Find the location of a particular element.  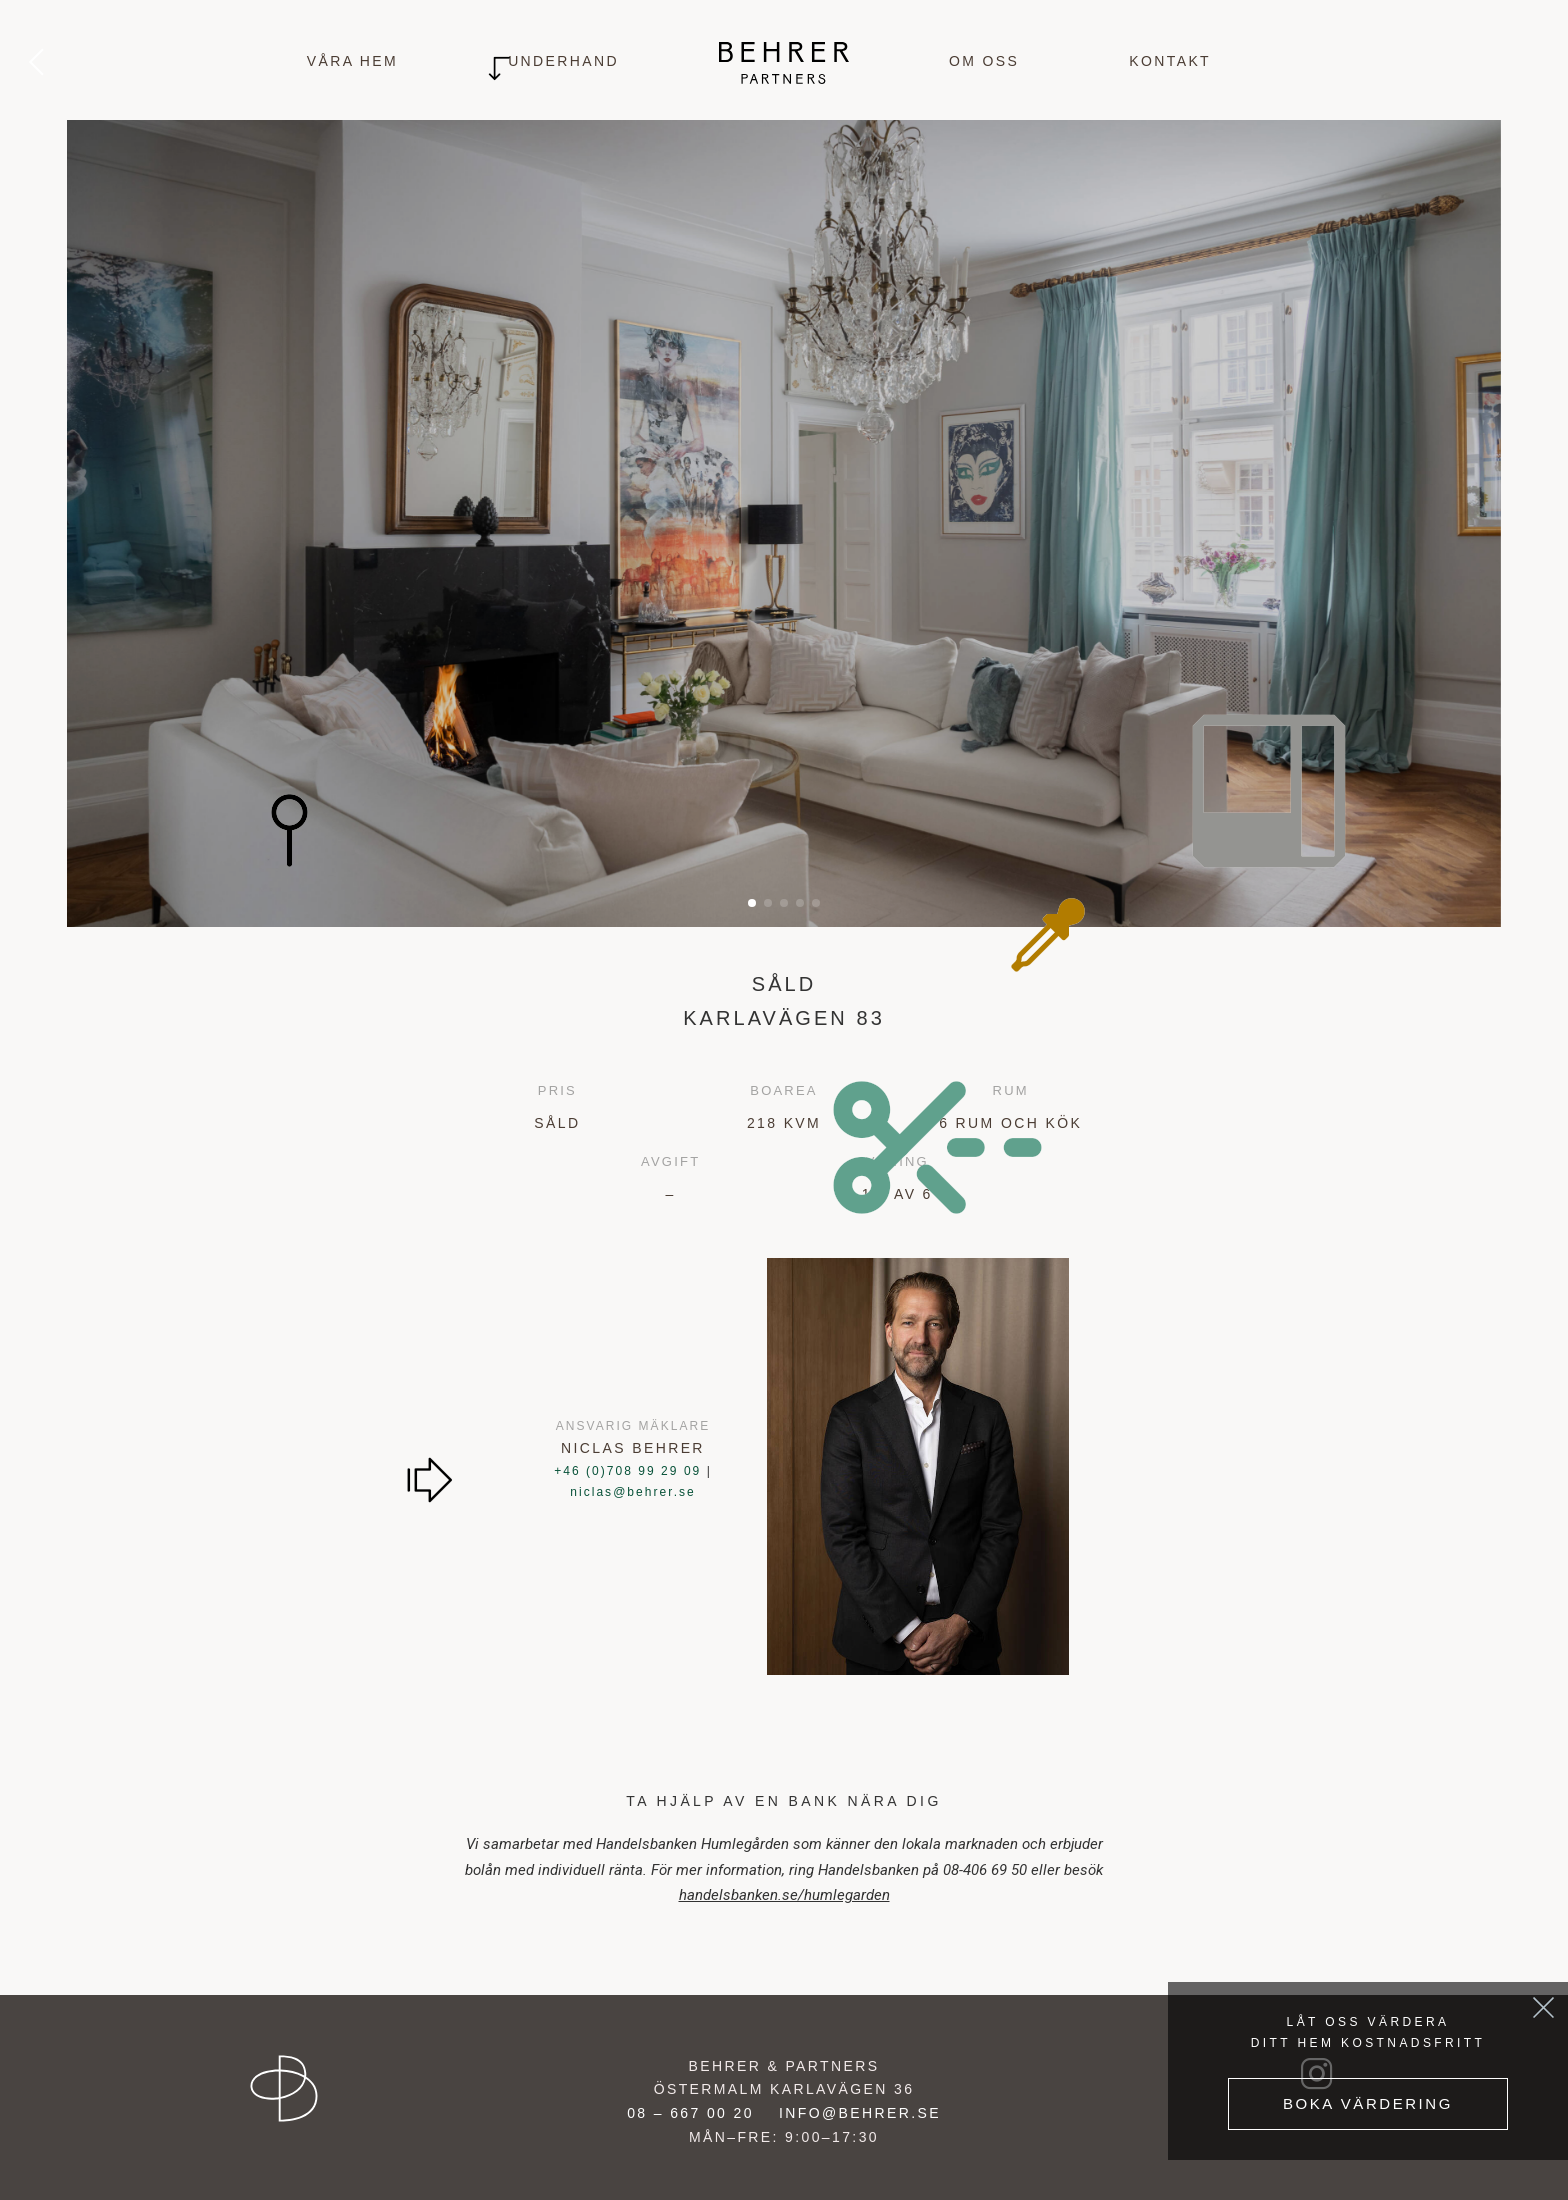

navigate back and down in a menu hierarchy is located at coordinates (499, 68).